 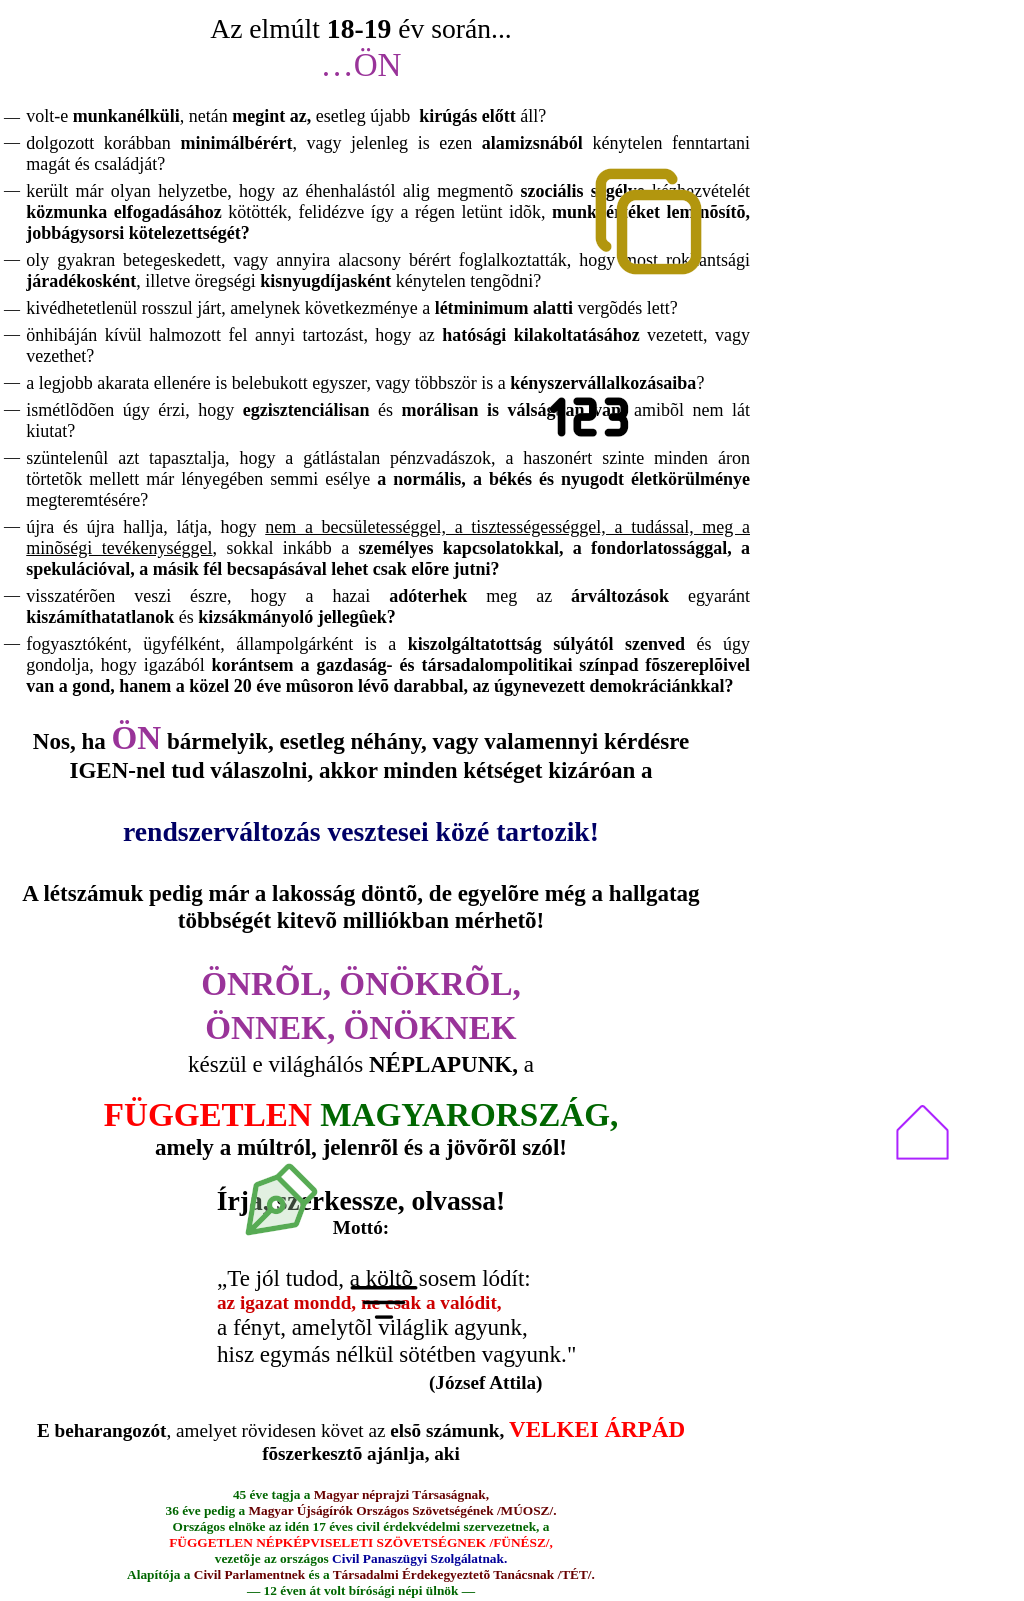 I want to click on access drawing or illustration tools, so click(x=277, y=1203).